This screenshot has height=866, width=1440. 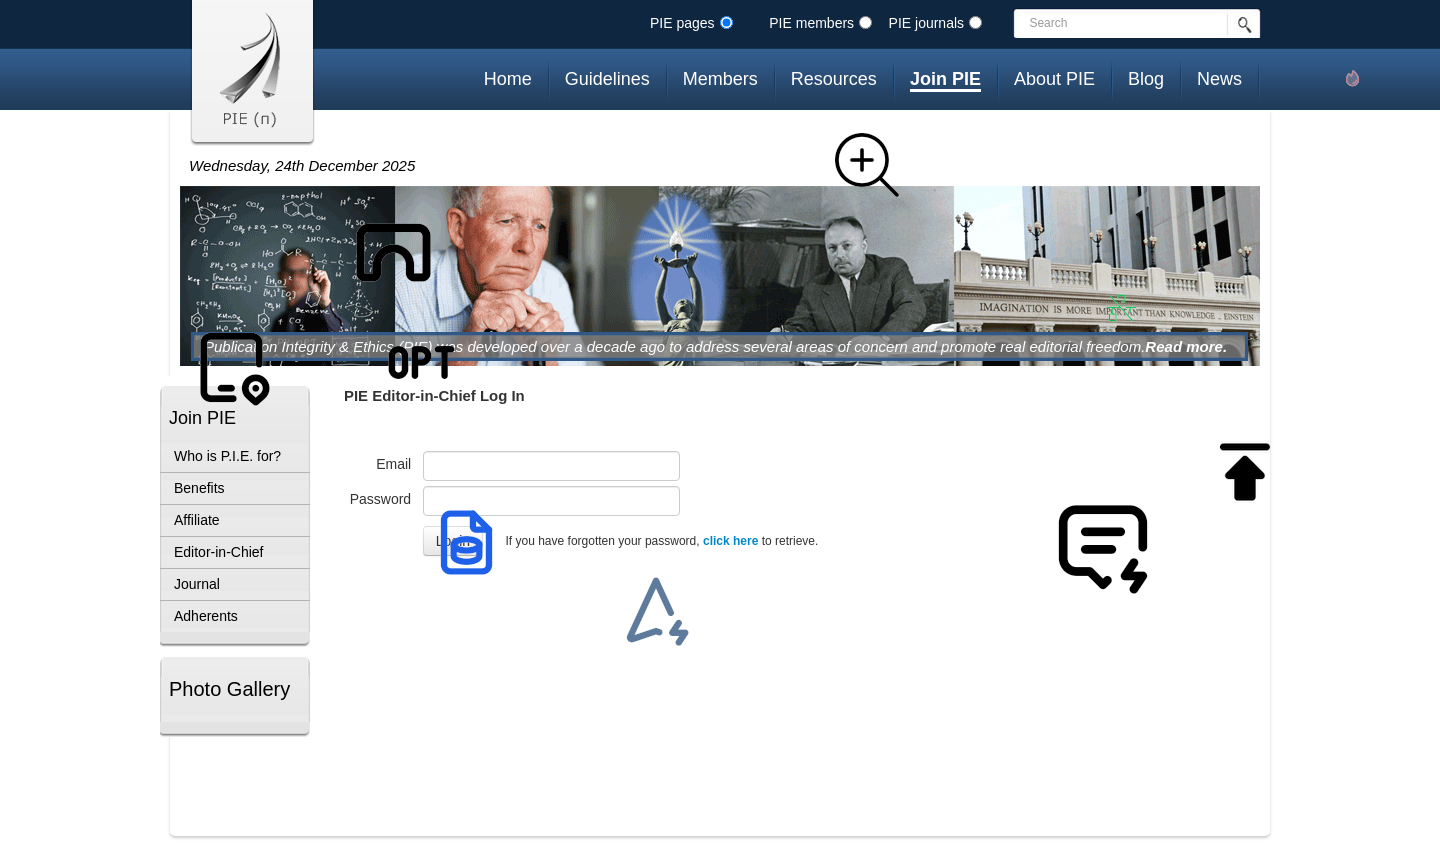 I want to click on send a quick reply, so click(x=1103, y=545).